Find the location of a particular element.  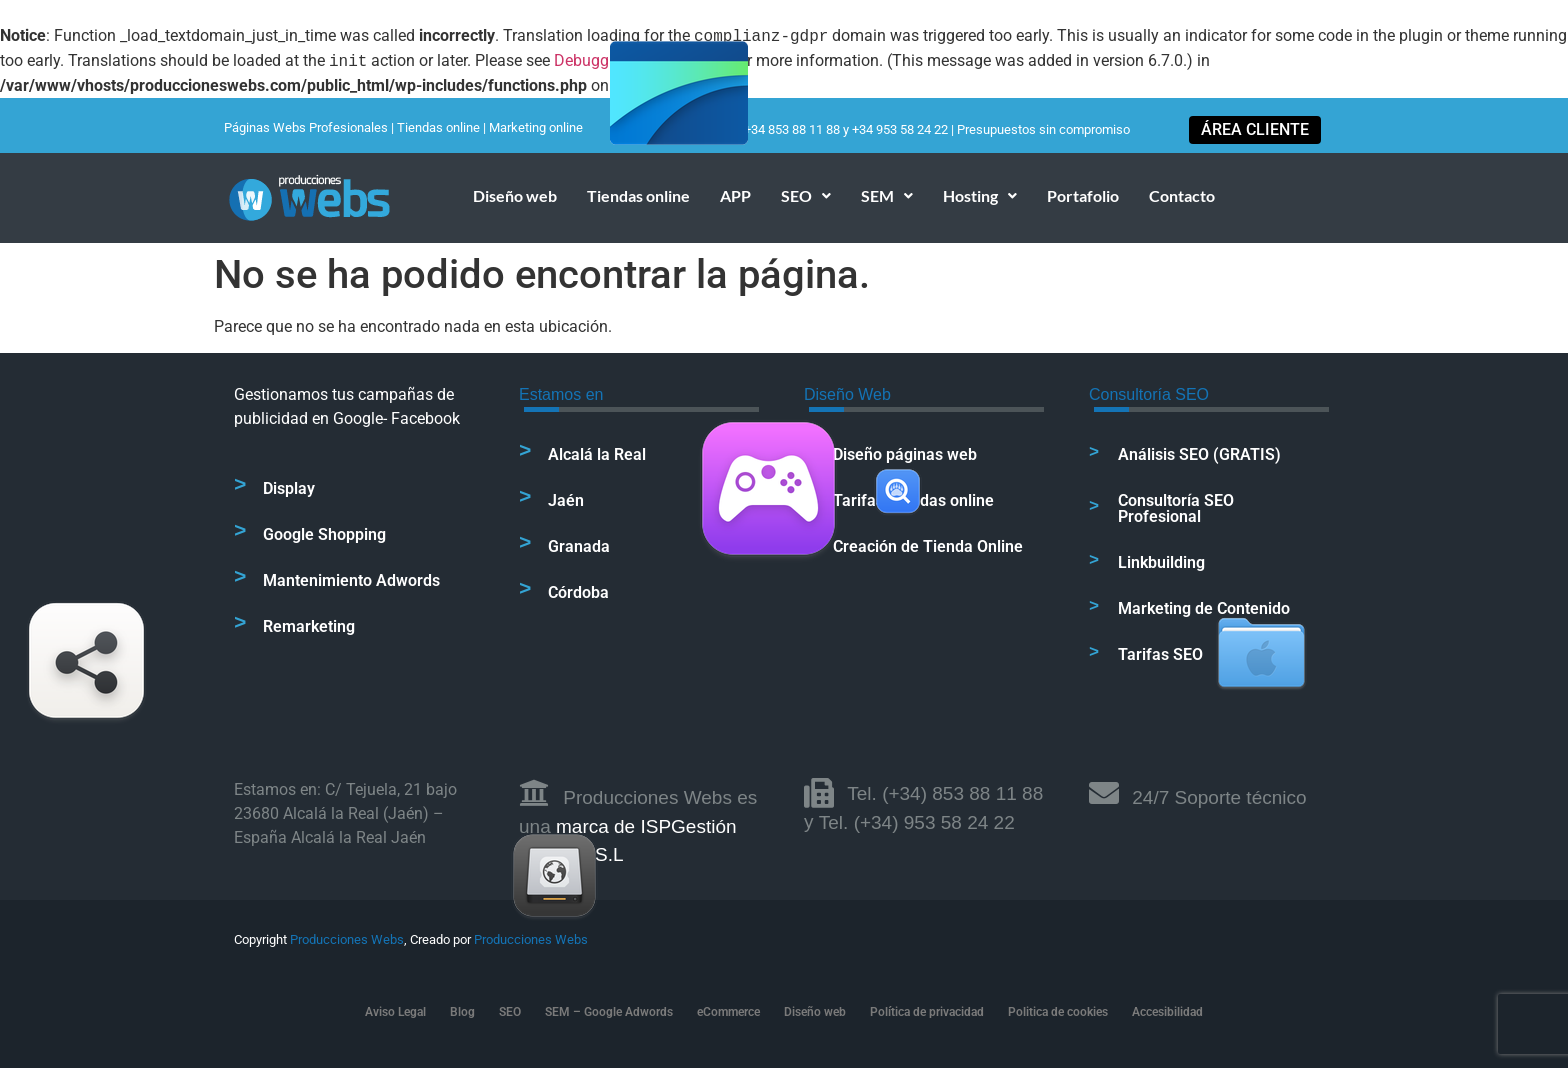

launch microsoft edge webview runtime is located at coordinates (679, 93).